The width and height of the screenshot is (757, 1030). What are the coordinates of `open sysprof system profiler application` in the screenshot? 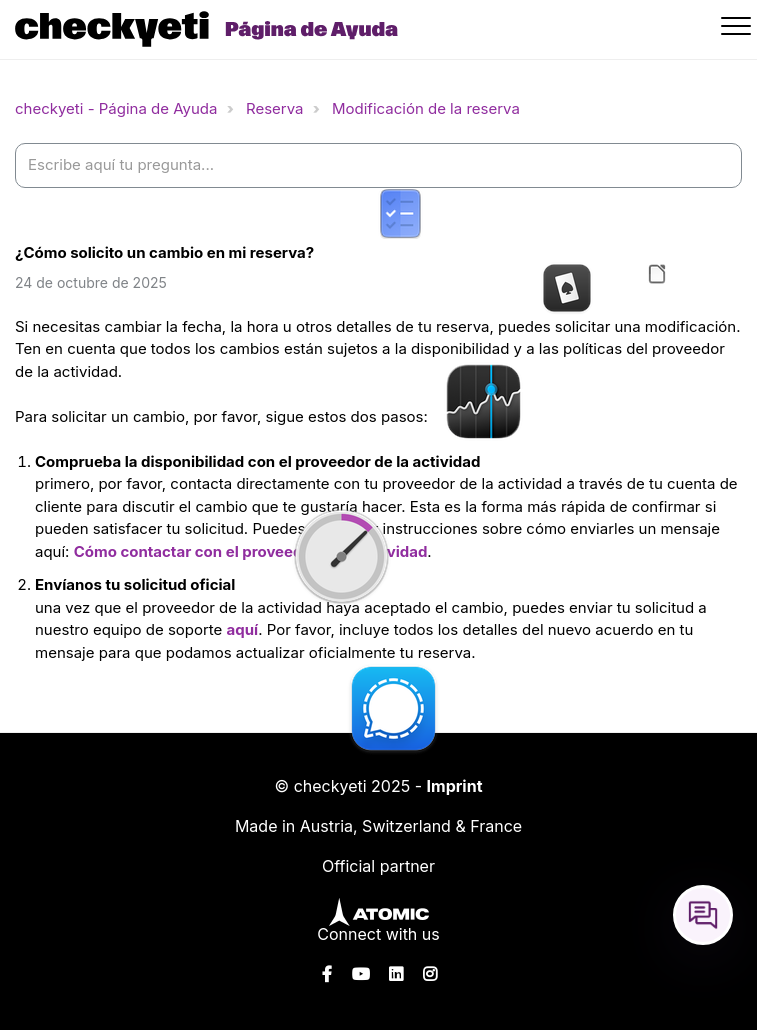 It's located at (341, 556).